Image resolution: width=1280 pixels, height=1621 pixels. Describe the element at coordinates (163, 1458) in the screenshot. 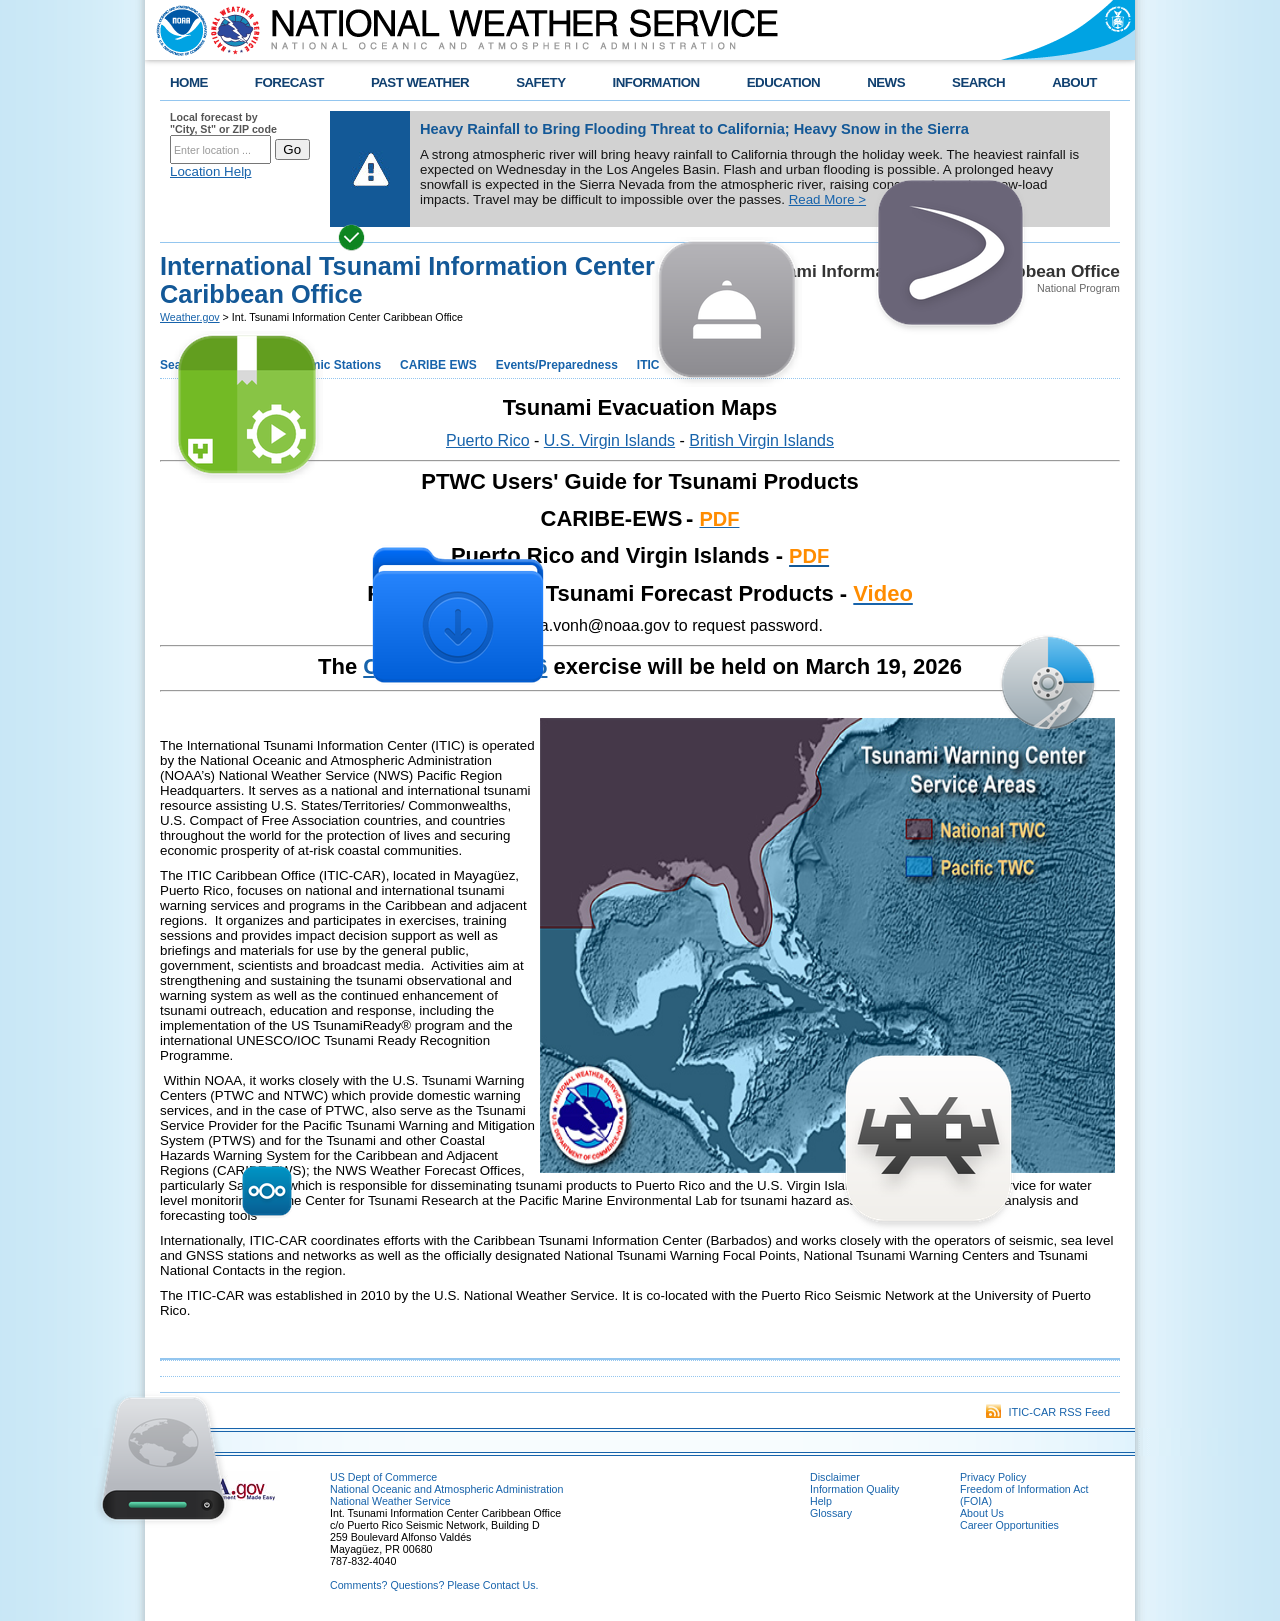

I see `access network server or shared storage` at that location.